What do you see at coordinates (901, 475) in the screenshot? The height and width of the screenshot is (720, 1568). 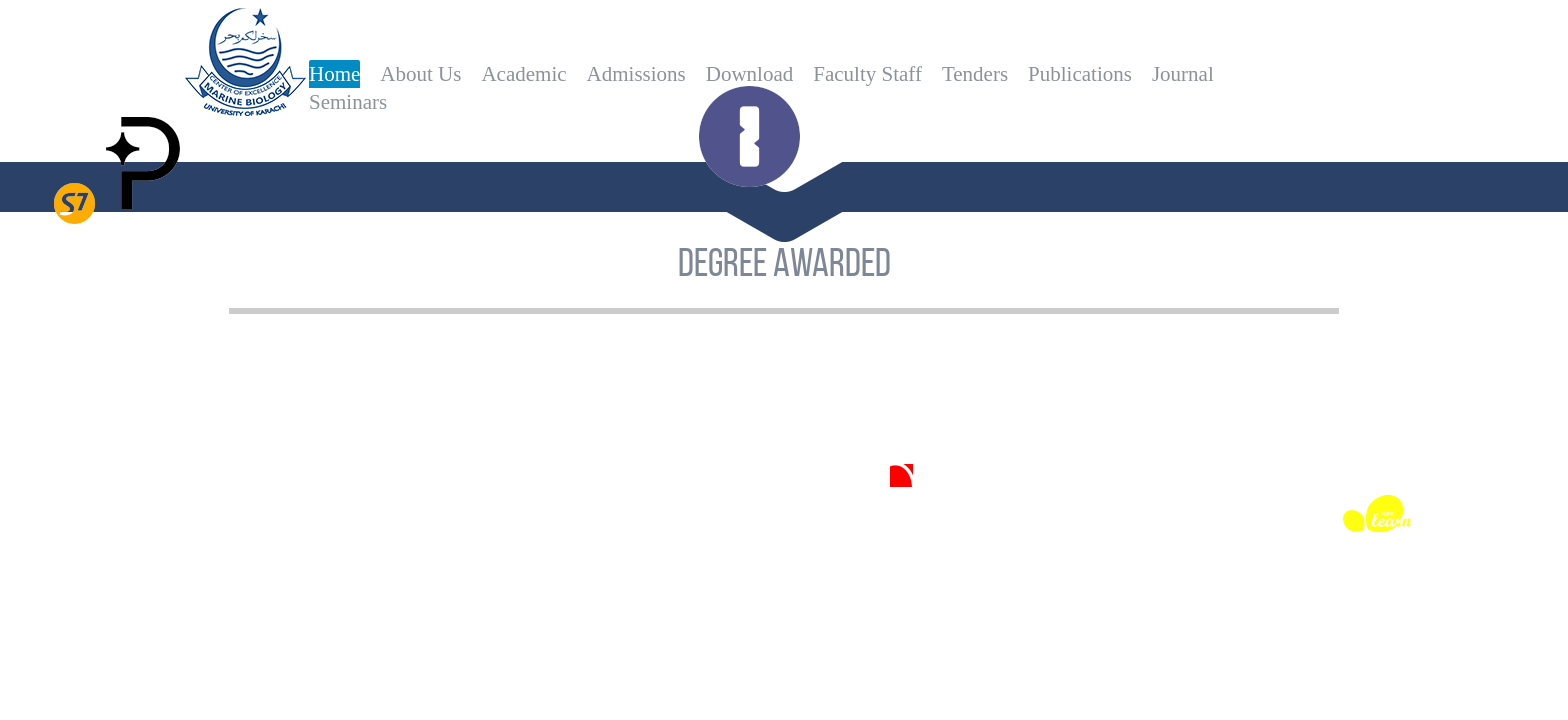 I see `open zerodha trading app` at bounding box center [901, 475].